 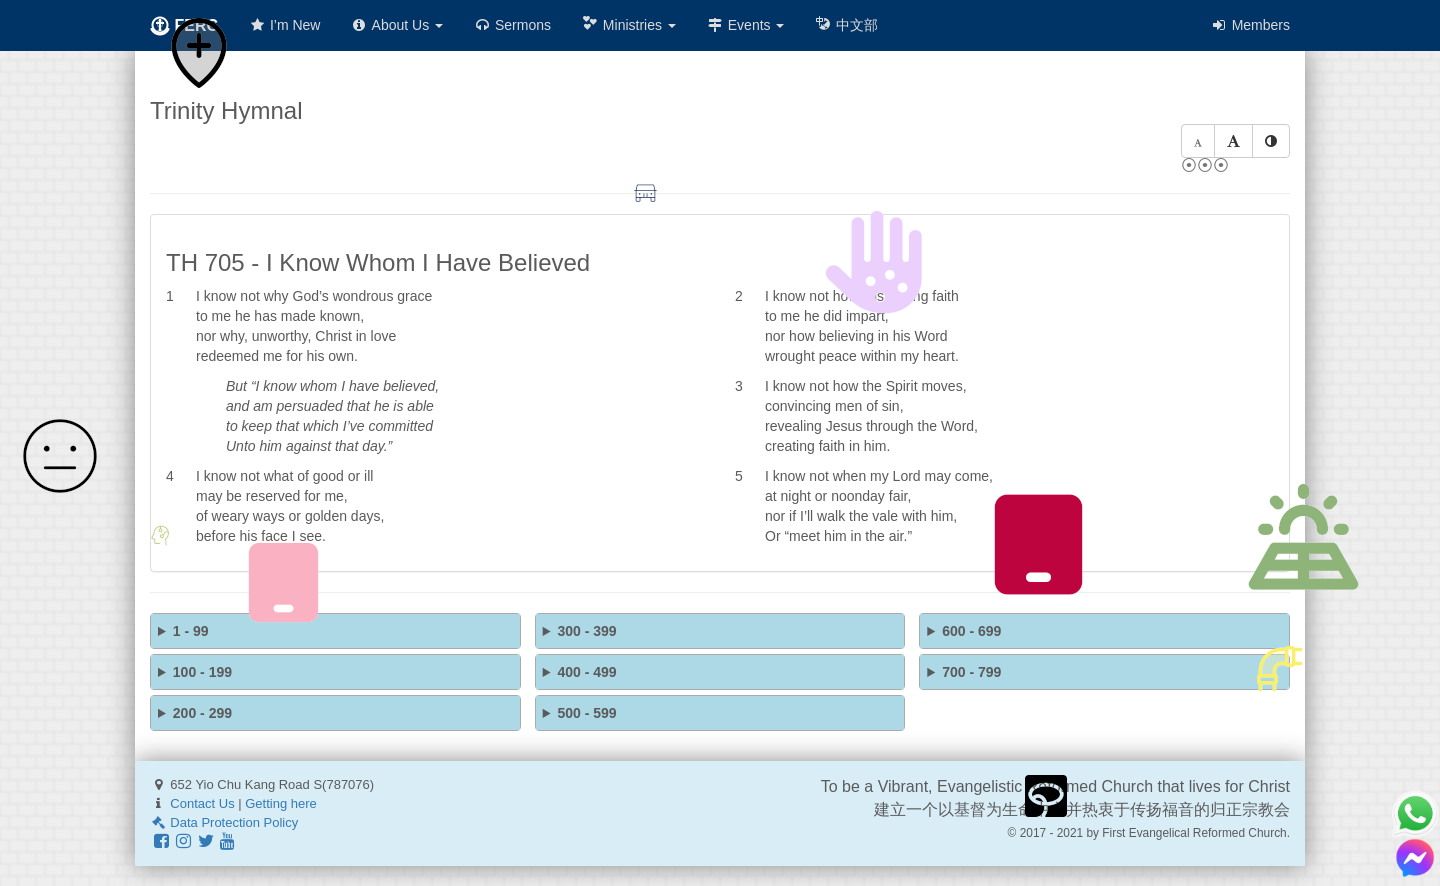 What do you see at coordinates (1046, 796) in the screenshot?
I see `use lasso selection tool` at bounding box center [1046, 796].